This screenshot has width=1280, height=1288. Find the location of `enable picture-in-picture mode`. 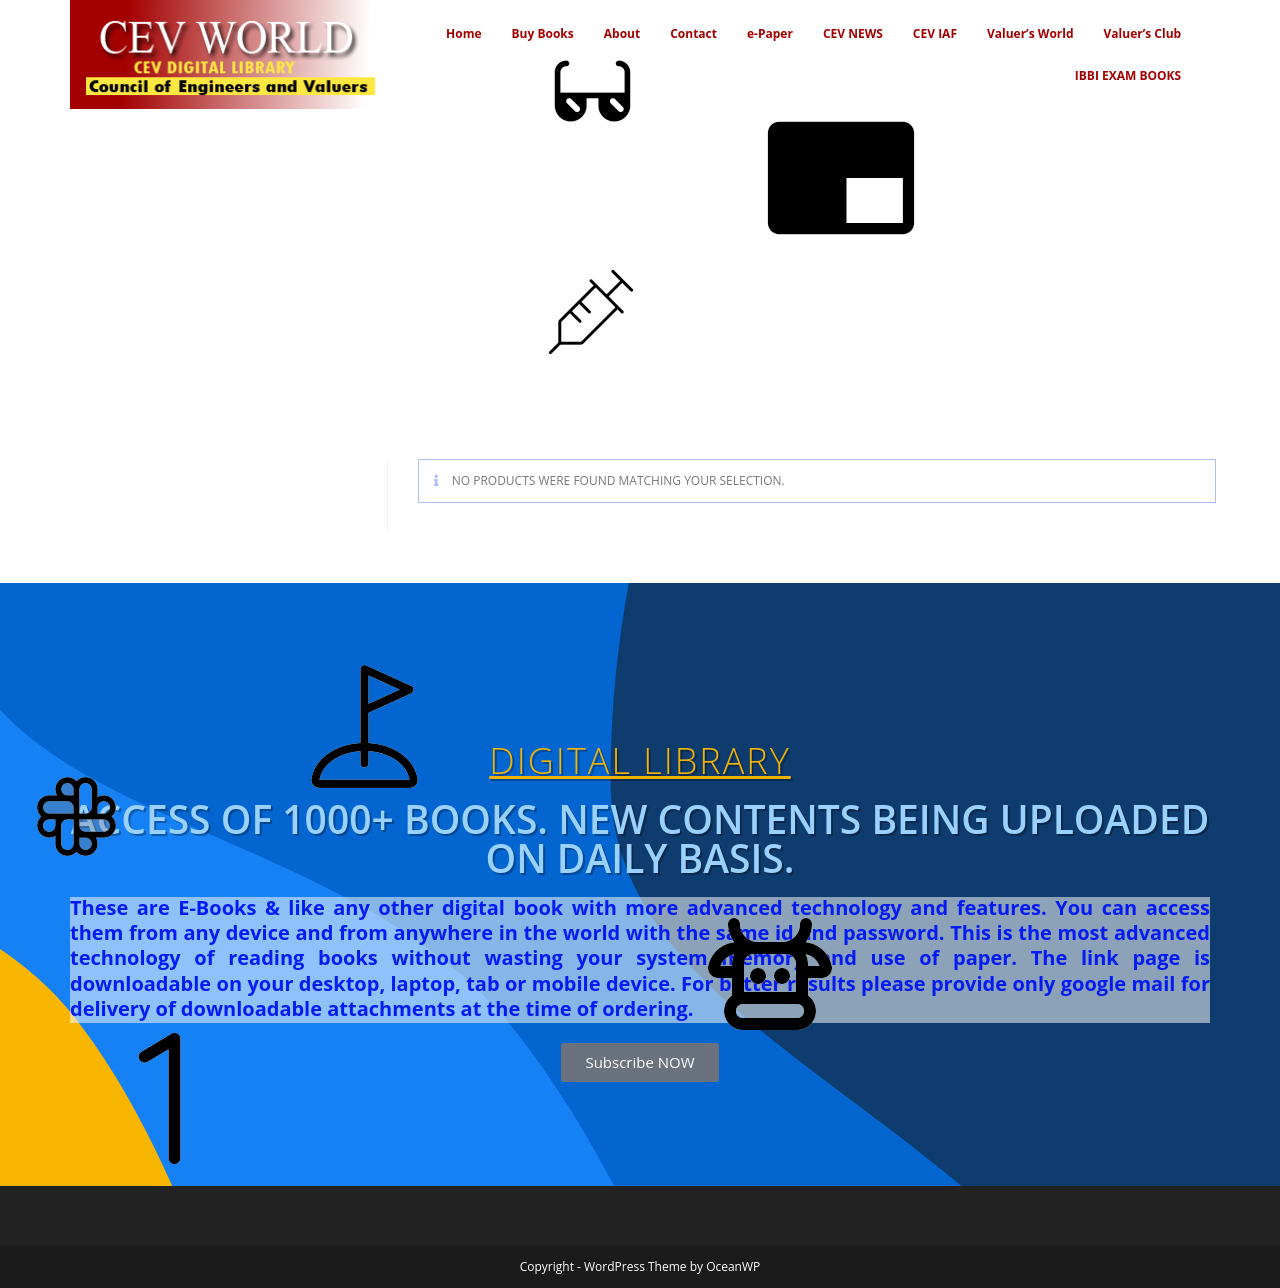

enable picture-in-picture mode is located at coordinates (841, 178).